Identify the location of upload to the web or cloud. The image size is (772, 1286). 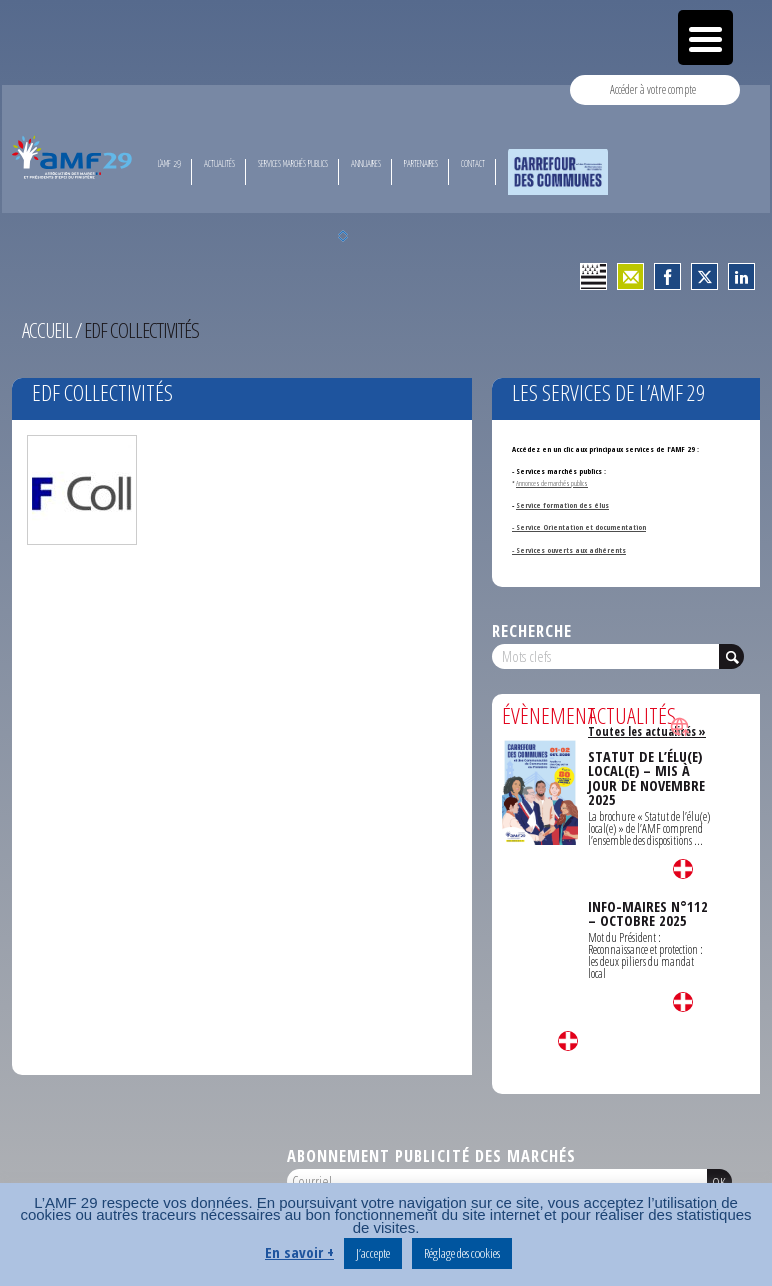
(679, 726).